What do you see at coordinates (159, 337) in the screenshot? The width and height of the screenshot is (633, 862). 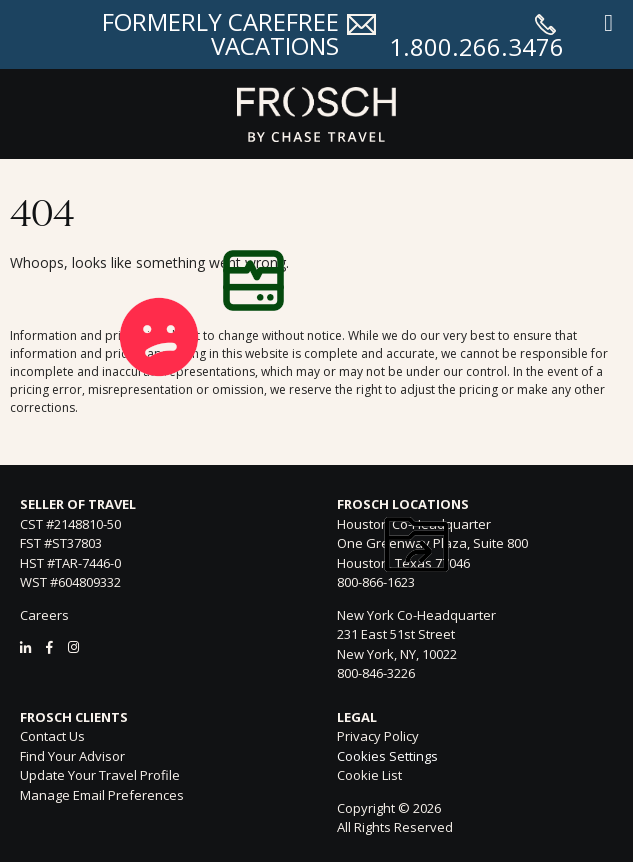 I see `indicates a confused or uncertain state` at bounding box center [159, 337].